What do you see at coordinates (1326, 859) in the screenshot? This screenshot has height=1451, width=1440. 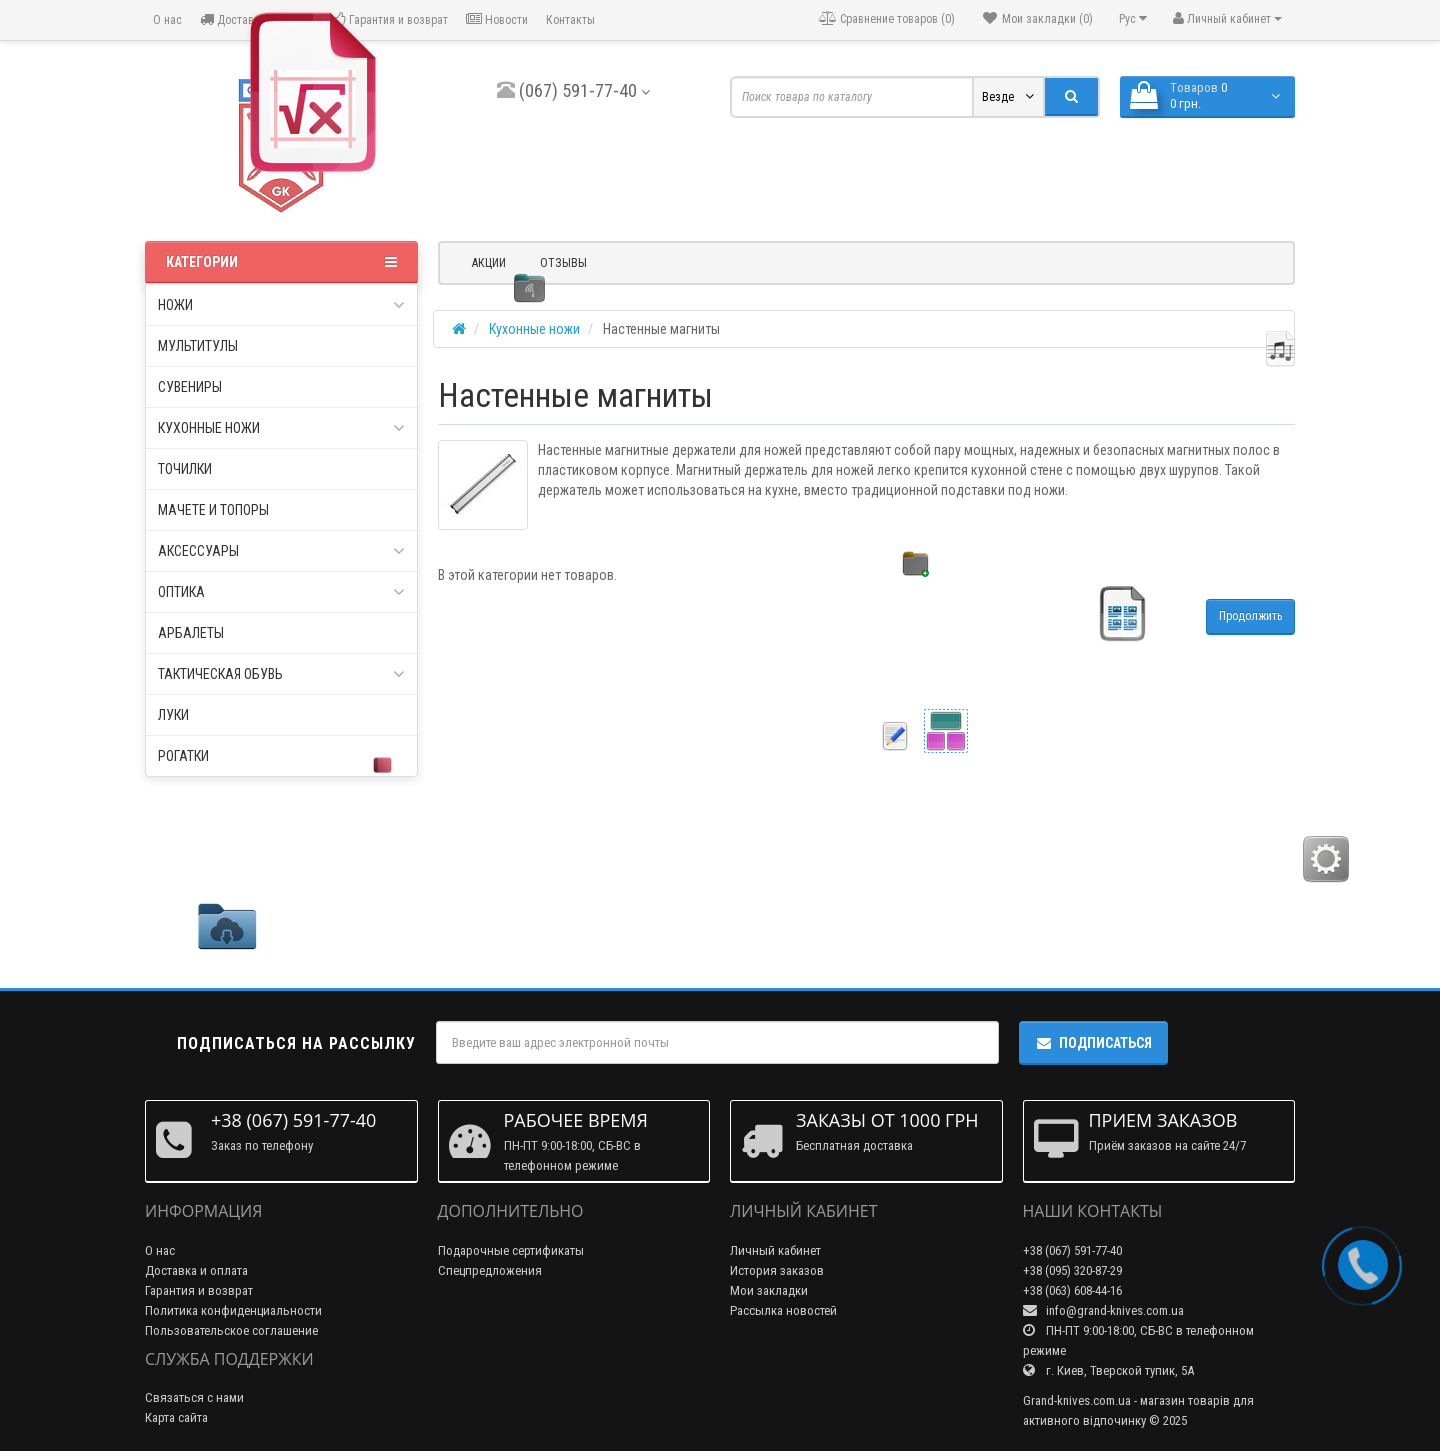 I see `shared library file type indicator` at bounding box center [1326, 859].